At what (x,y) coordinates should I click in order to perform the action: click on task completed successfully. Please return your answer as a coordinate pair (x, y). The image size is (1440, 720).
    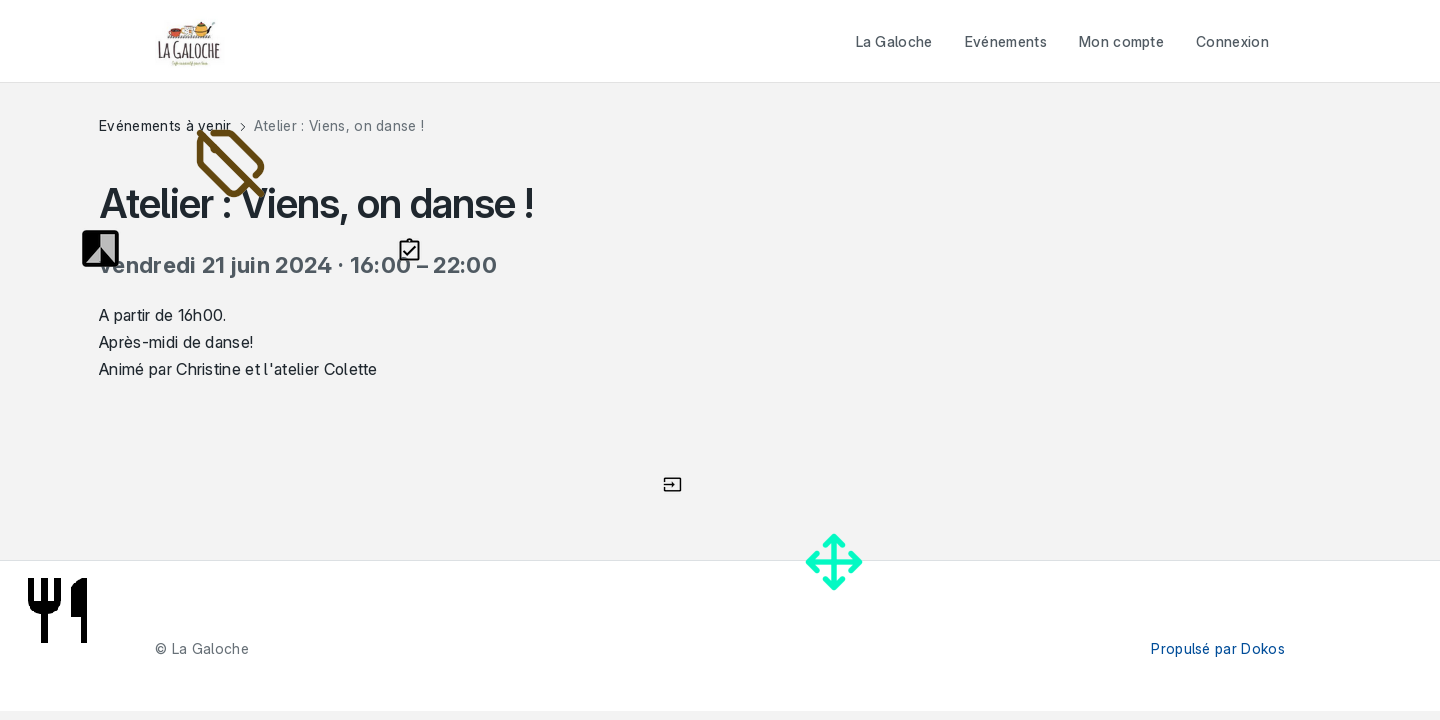
    Looking at the image, I should click on (409, 250).